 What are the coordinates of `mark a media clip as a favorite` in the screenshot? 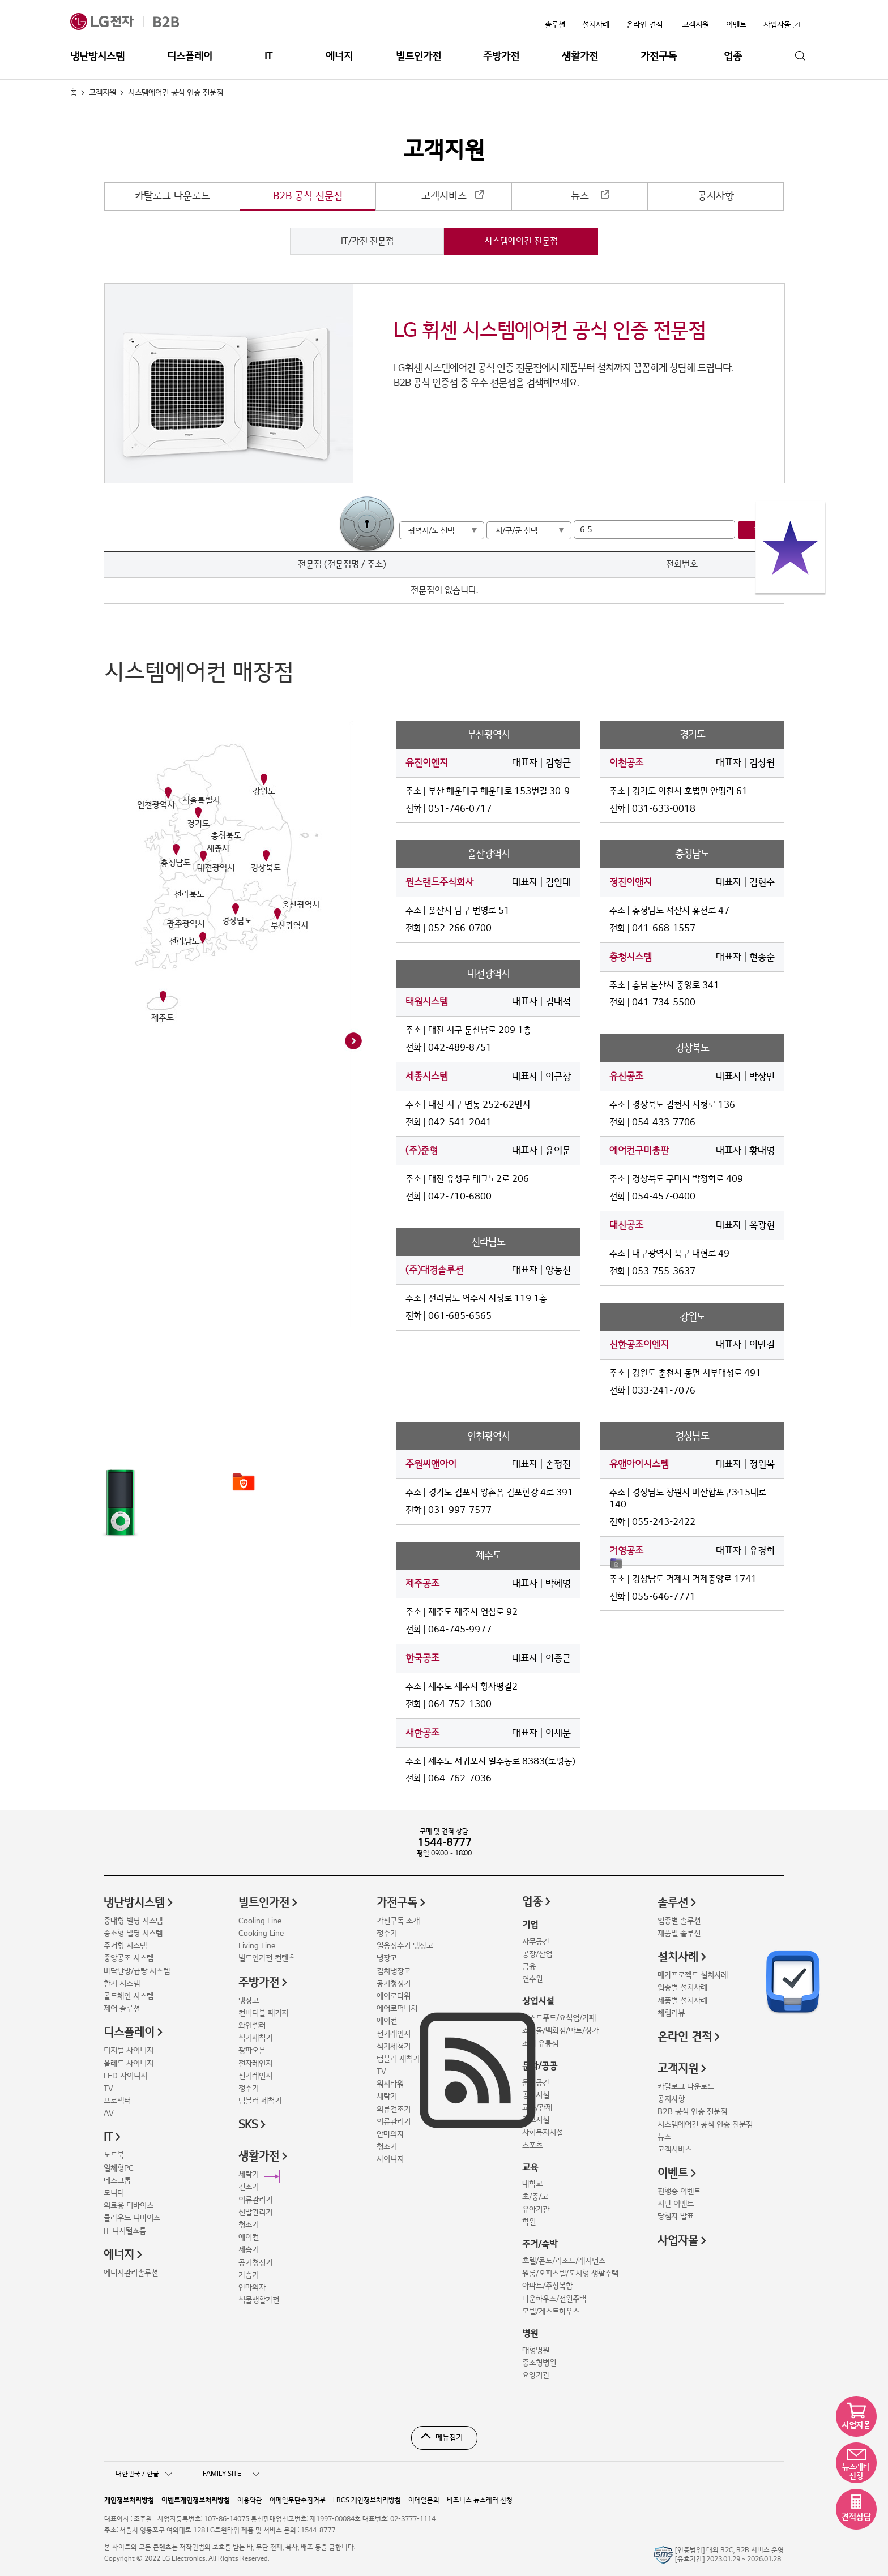 It's located at (790, 547).